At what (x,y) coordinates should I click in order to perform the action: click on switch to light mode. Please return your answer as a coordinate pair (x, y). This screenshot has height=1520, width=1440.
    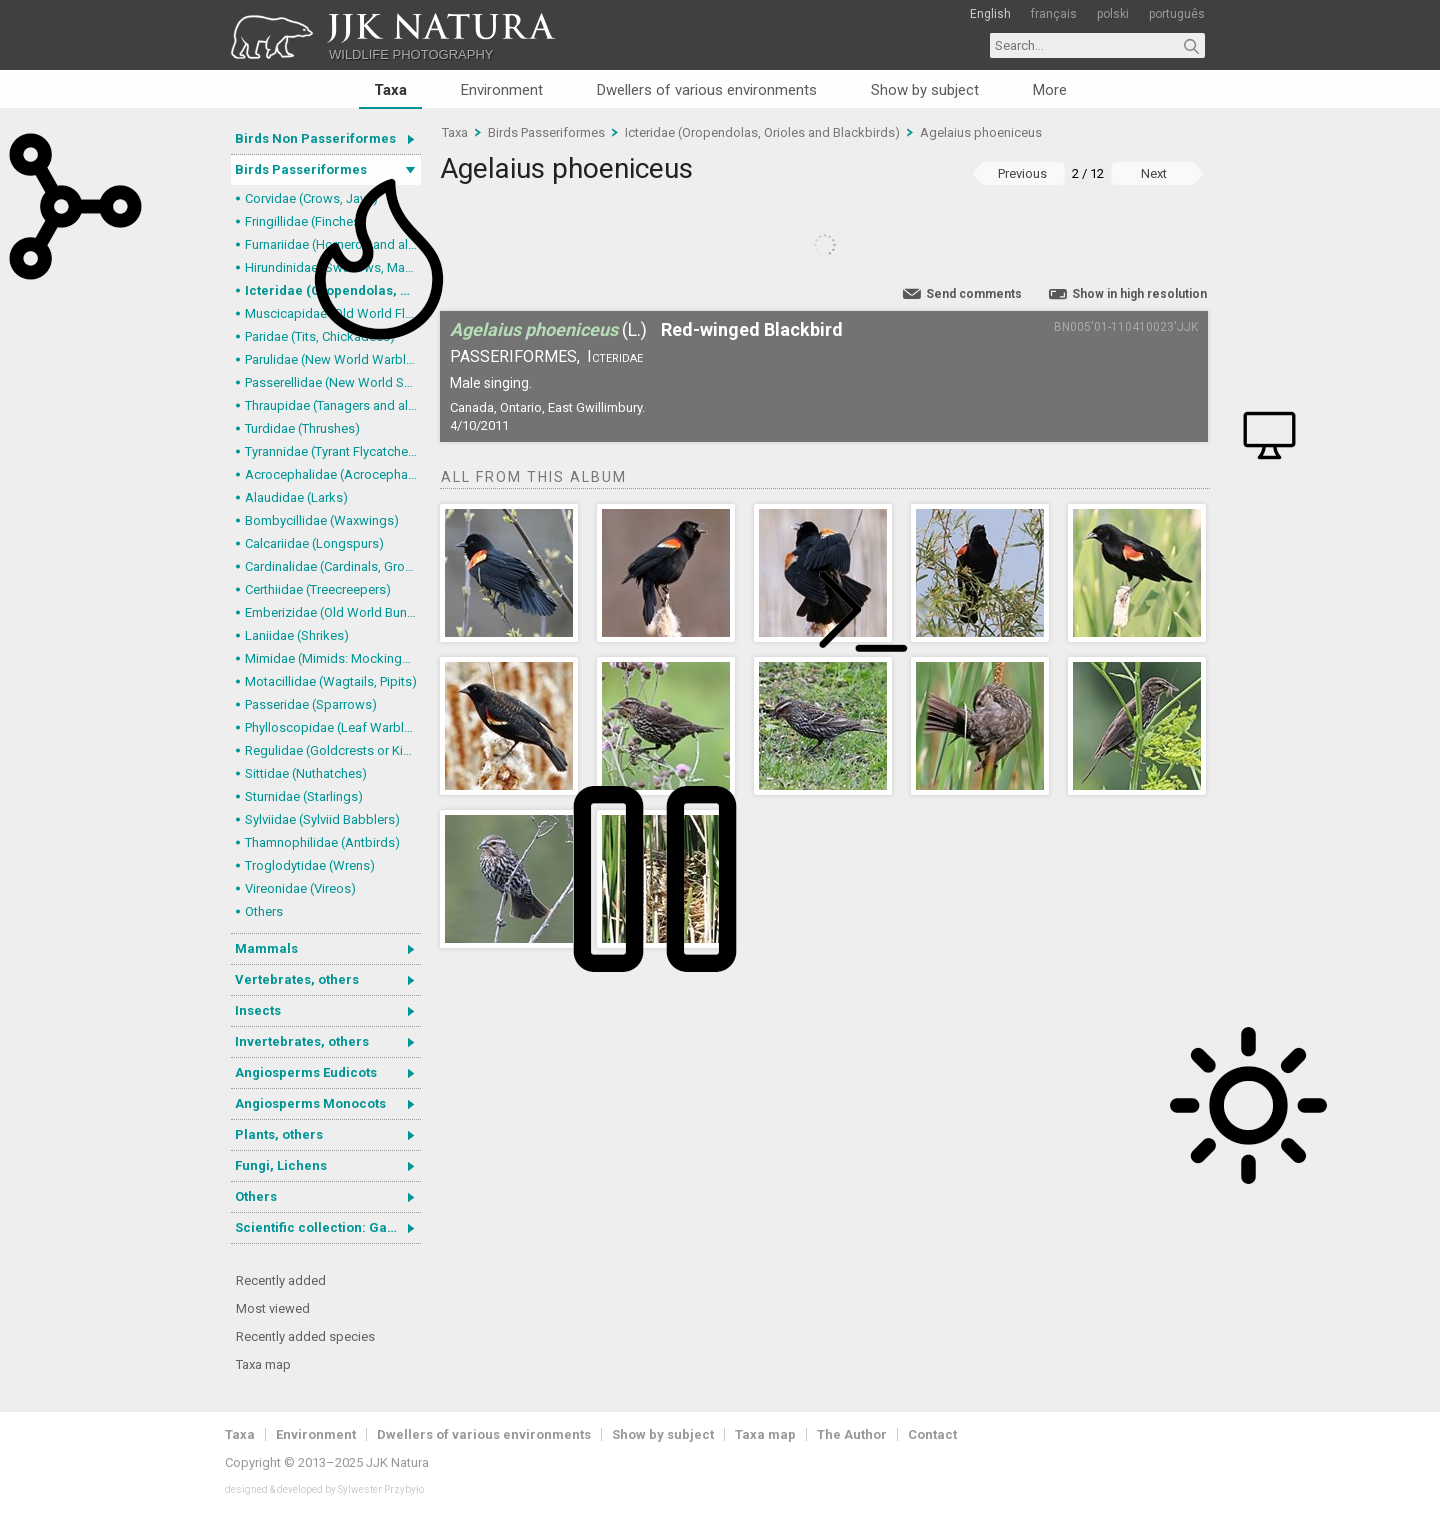
    Looking at the image, I should click on (1248, 1105).